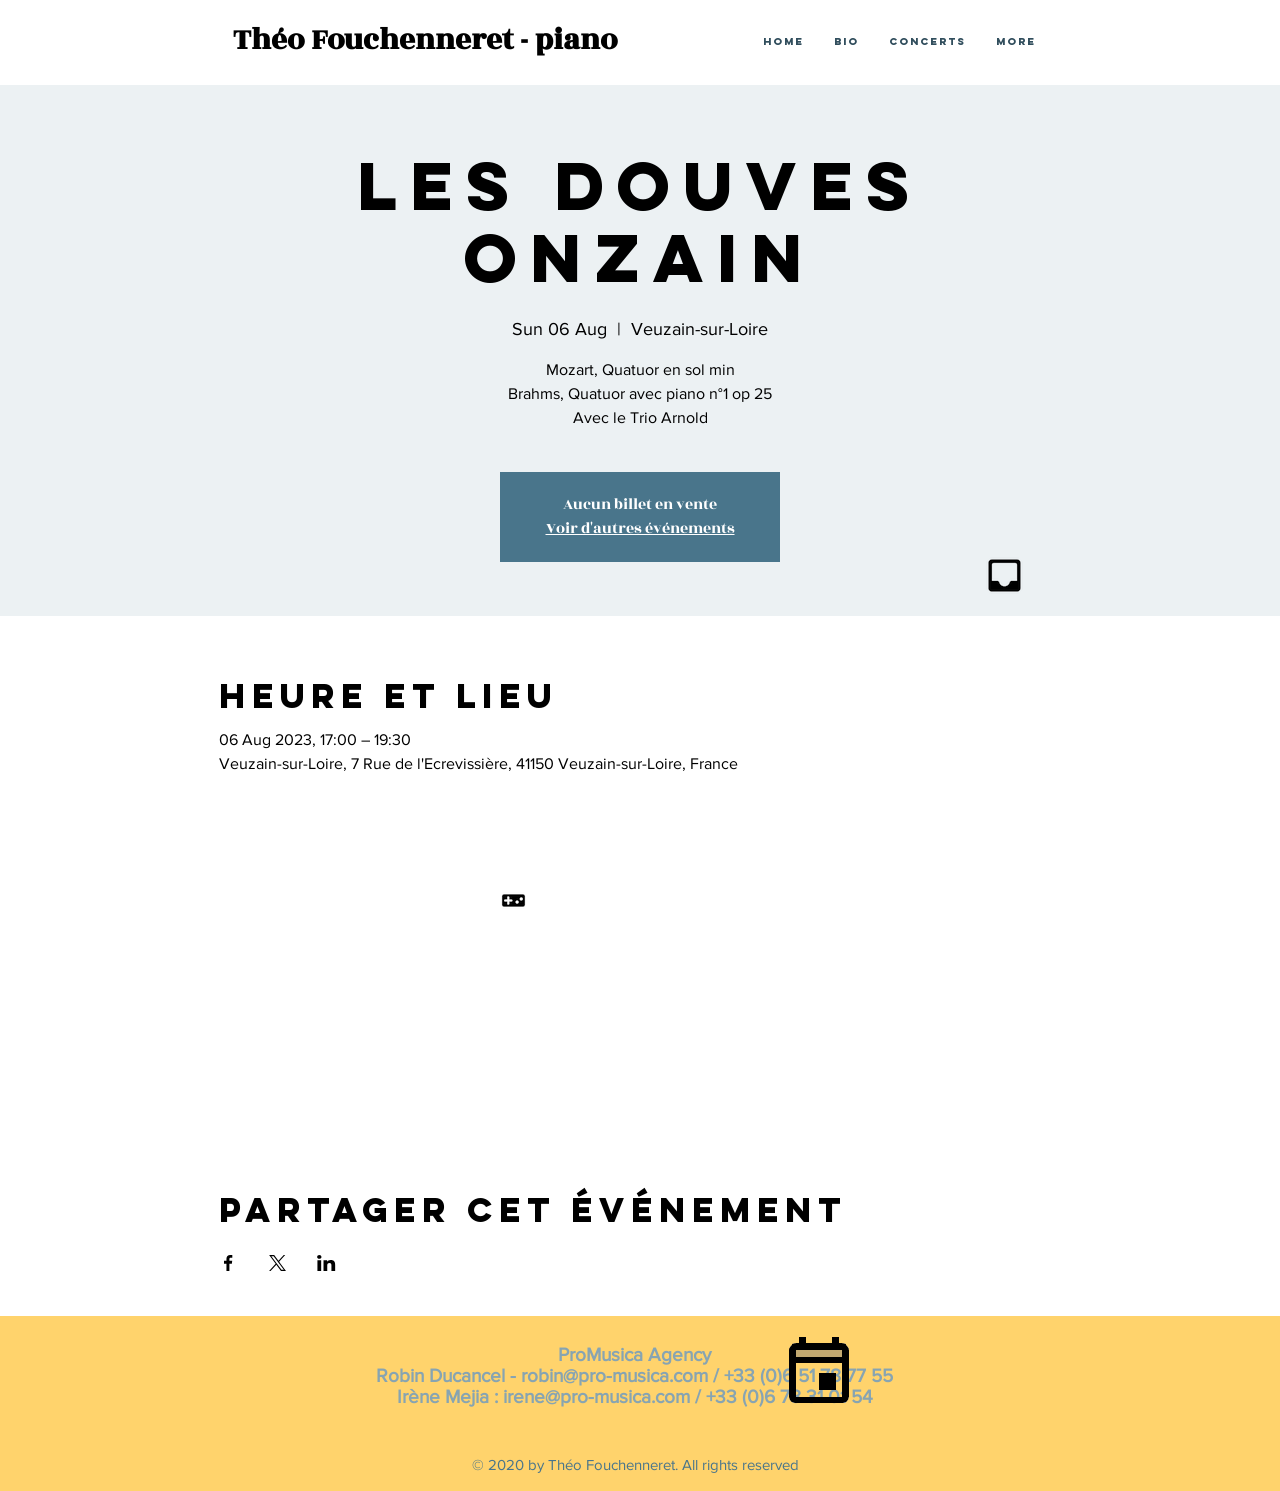 The width and height of the screenshot is (1280, 1491). What do you see at coordinates (1004, 575) in the screenshot?
I see `access your inbox` at bounding box center [1004, 575].